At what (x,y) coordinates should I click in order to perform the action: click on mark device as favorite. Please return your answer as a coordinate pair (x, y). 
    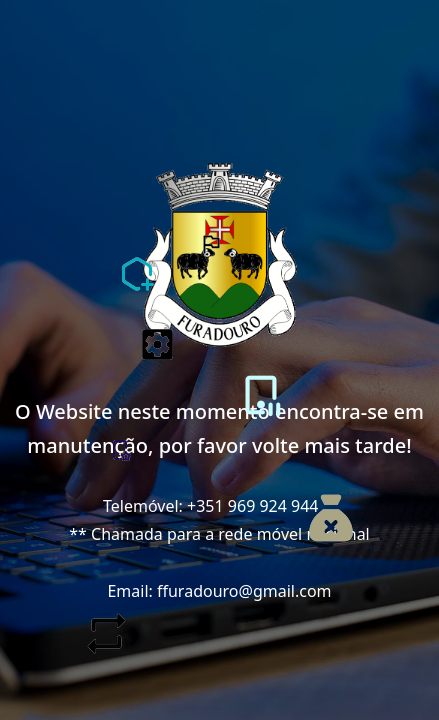
    Looking at the image, I should click on (120, 450).